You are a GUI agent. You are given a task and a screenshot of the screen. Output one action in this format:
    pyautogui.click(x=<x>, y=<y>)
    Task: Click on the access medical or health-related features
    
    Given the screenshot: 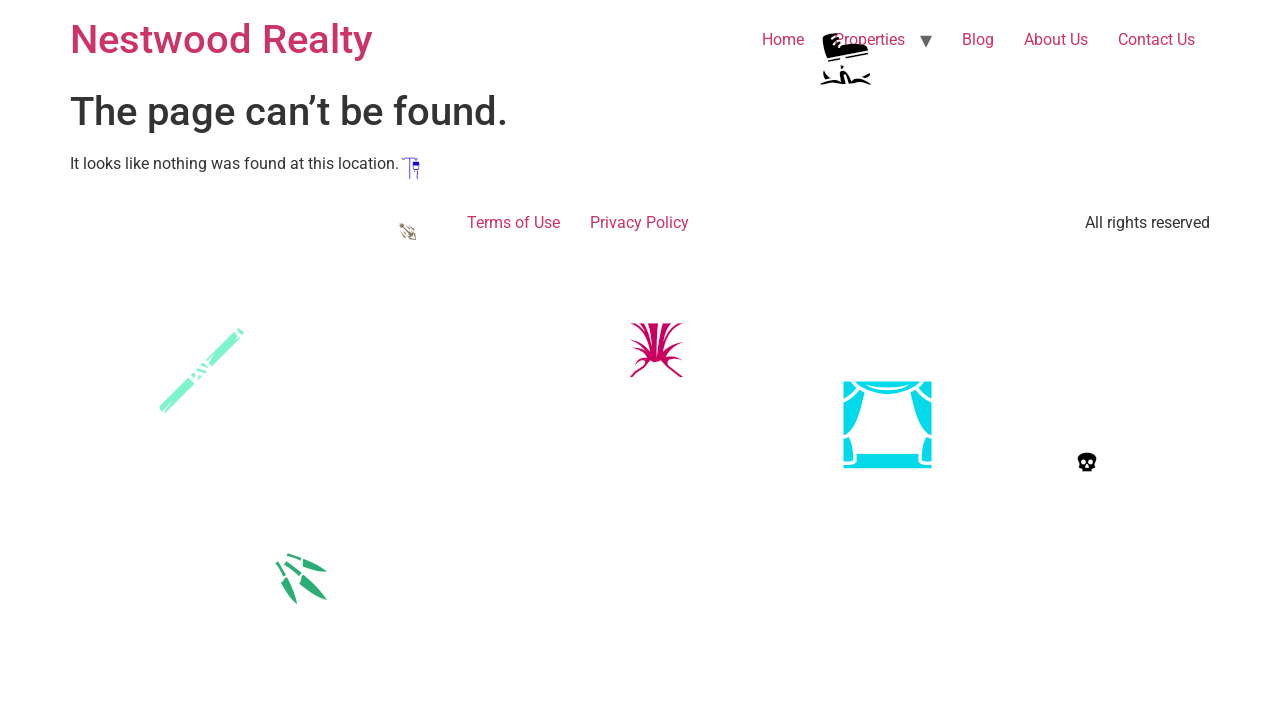 What is the action you would take?
    pyautogui.click(x=411, y=167)
    